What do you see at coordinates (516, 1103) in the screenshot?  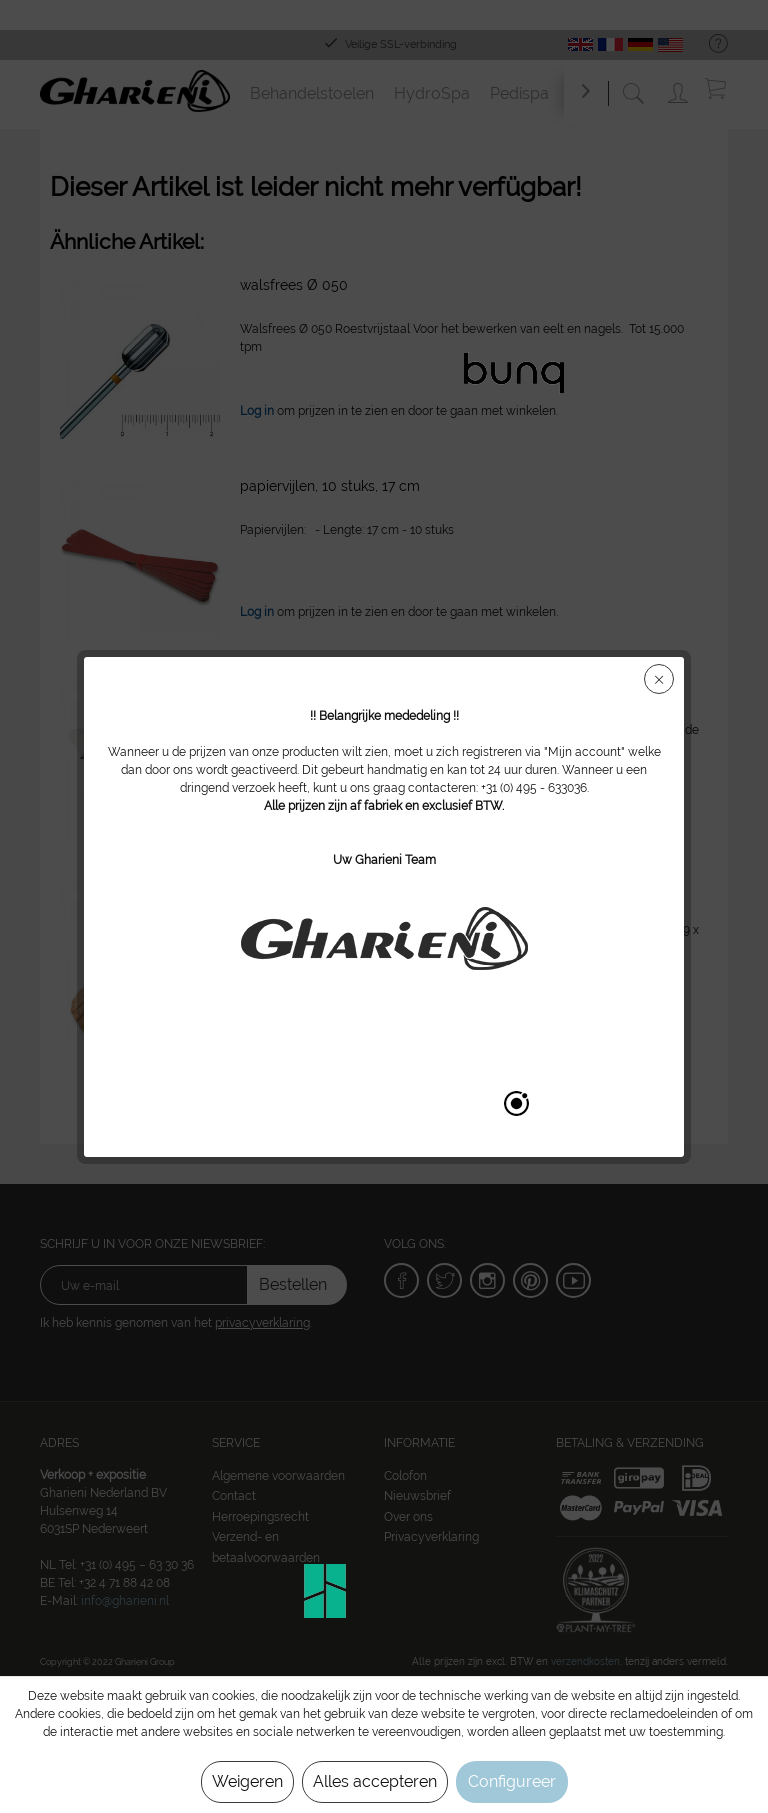 I see `ionic framework logo` at bounding box center [516, 1103].